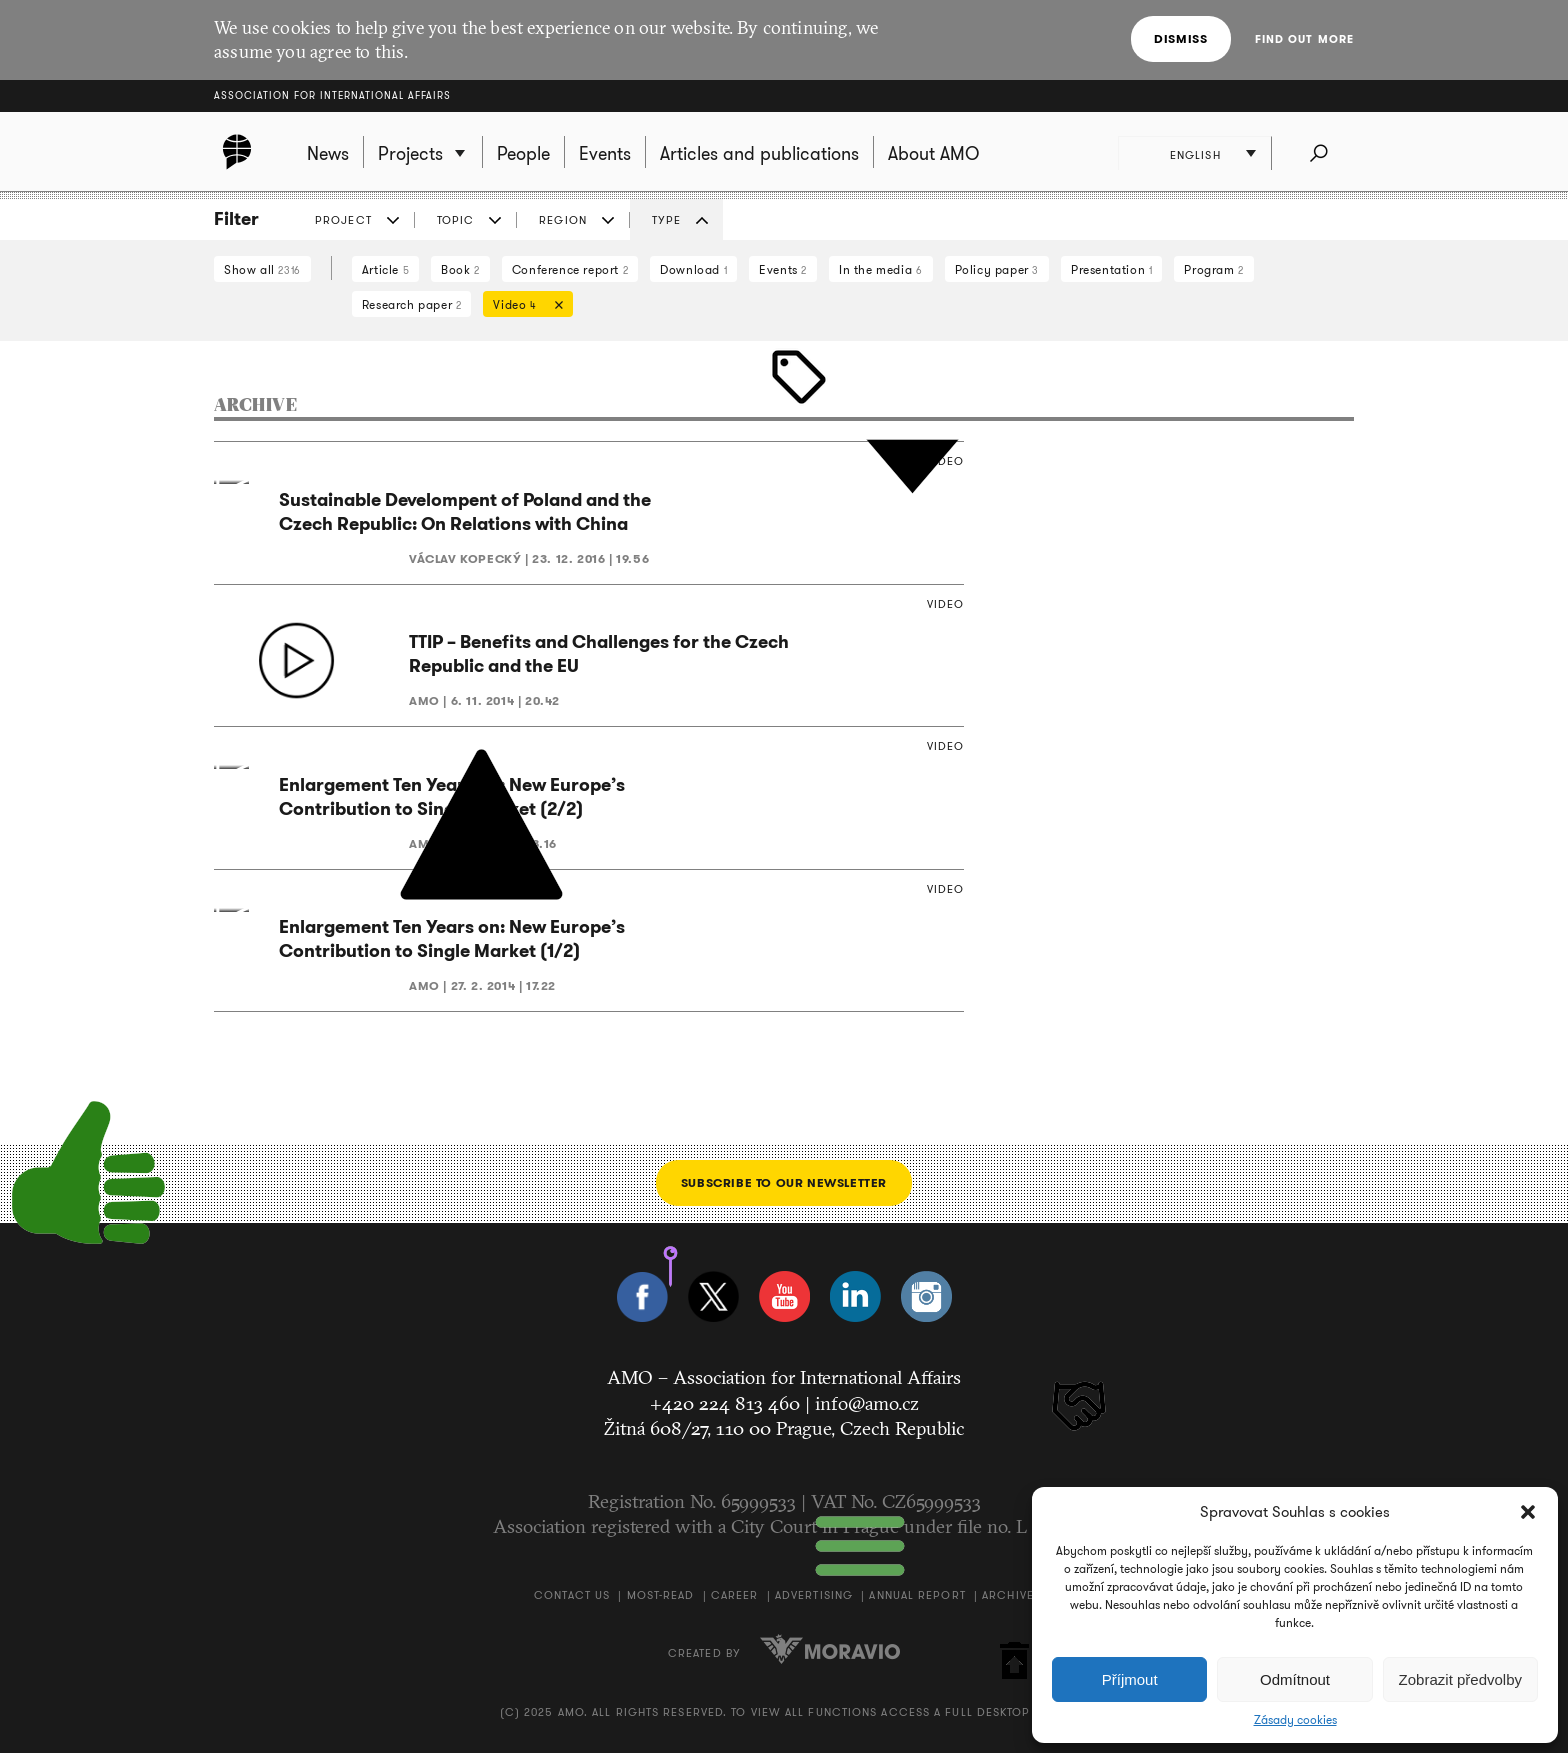 The image size is (1568, 1753). Describe the element at coordinates (670, 1266) in the screenshot. I see `pin a location on the map` at that location.